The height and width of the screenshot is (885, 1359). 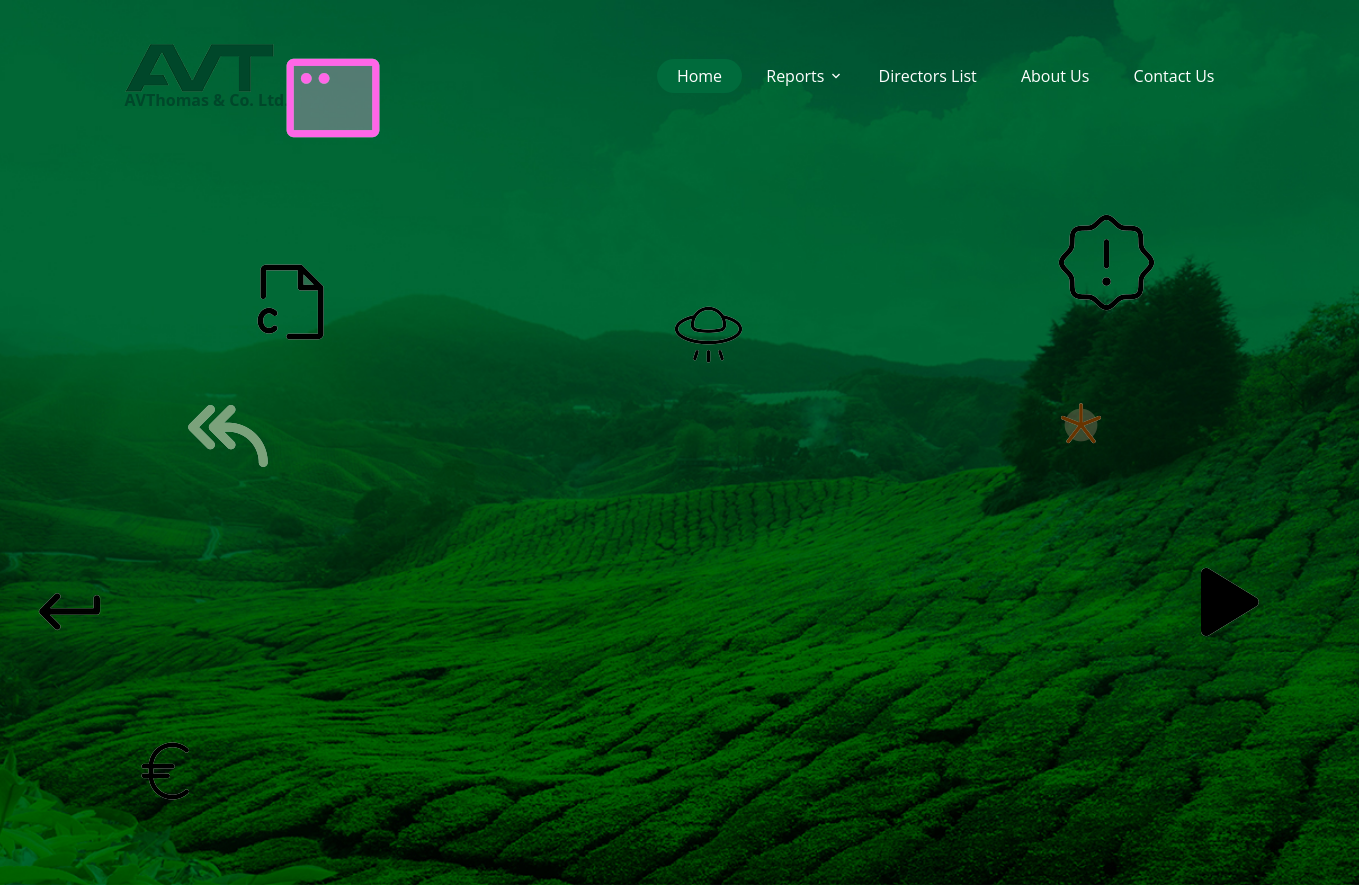 What do you see at coordinates (228, 436) in the screenshot?
I see `reply all to a message or email` at bounding box center [228, 436].